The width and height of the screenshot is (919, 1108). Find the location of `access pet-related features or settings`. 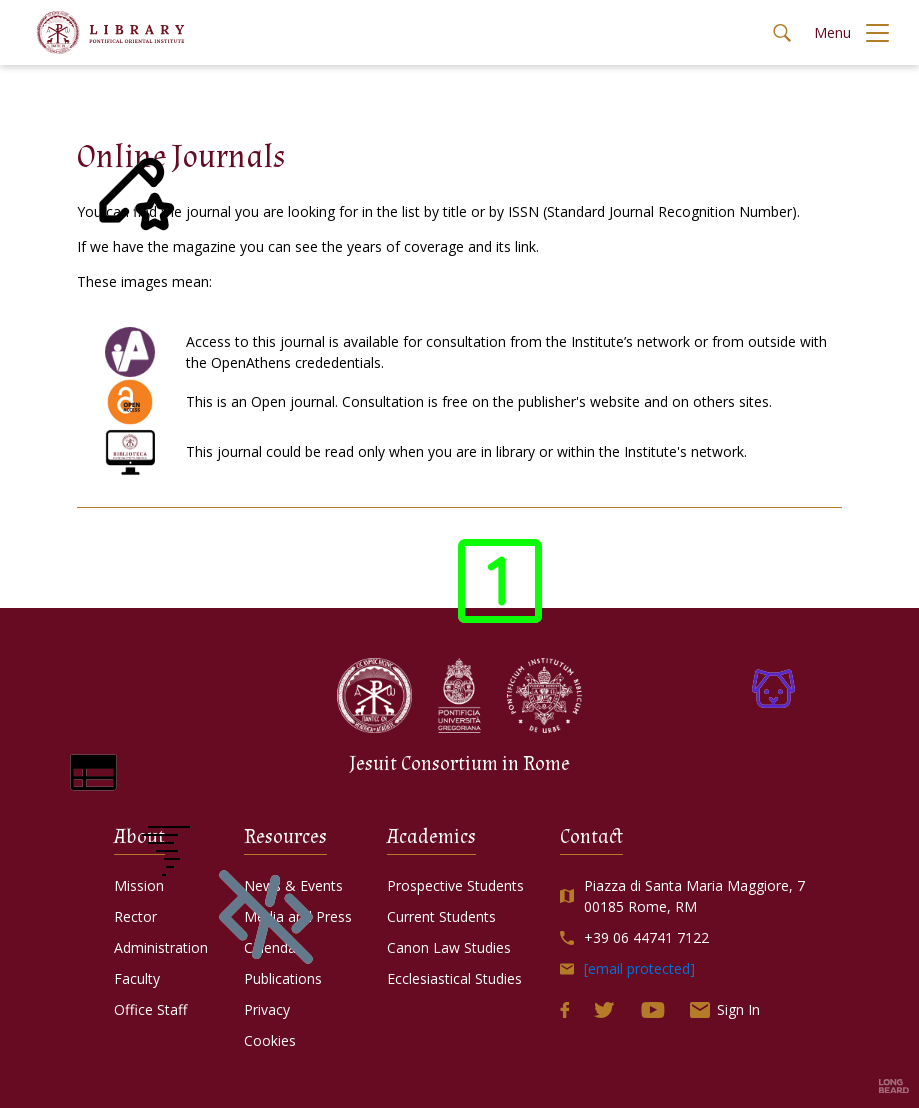

access pet-related features or settings is located at coordinates (773, 689).